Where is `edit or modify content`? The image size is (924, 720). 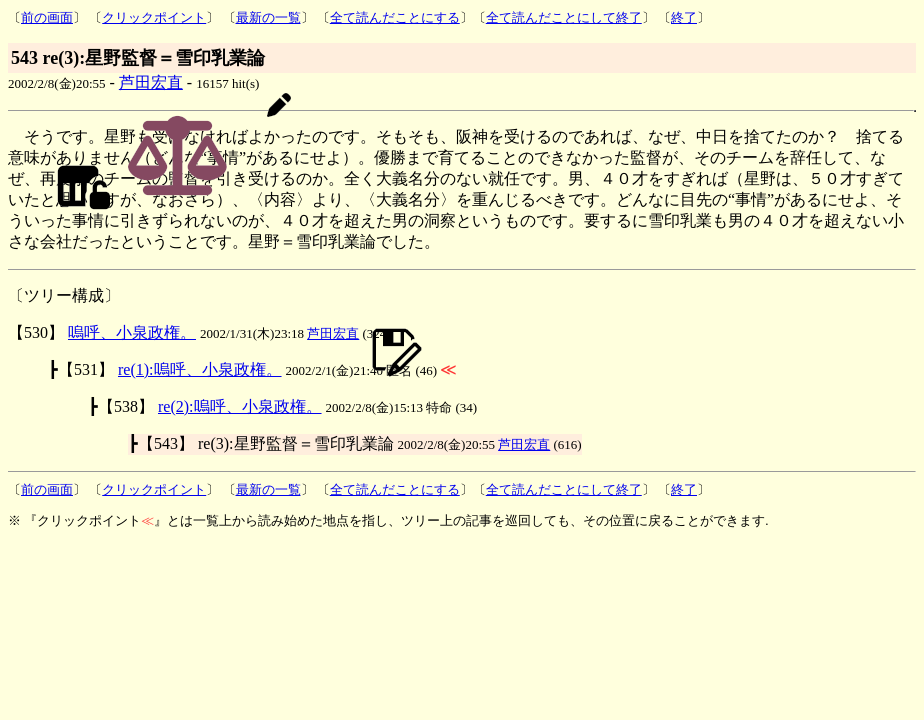 edit or modify content is located at coordinates (279, 105).